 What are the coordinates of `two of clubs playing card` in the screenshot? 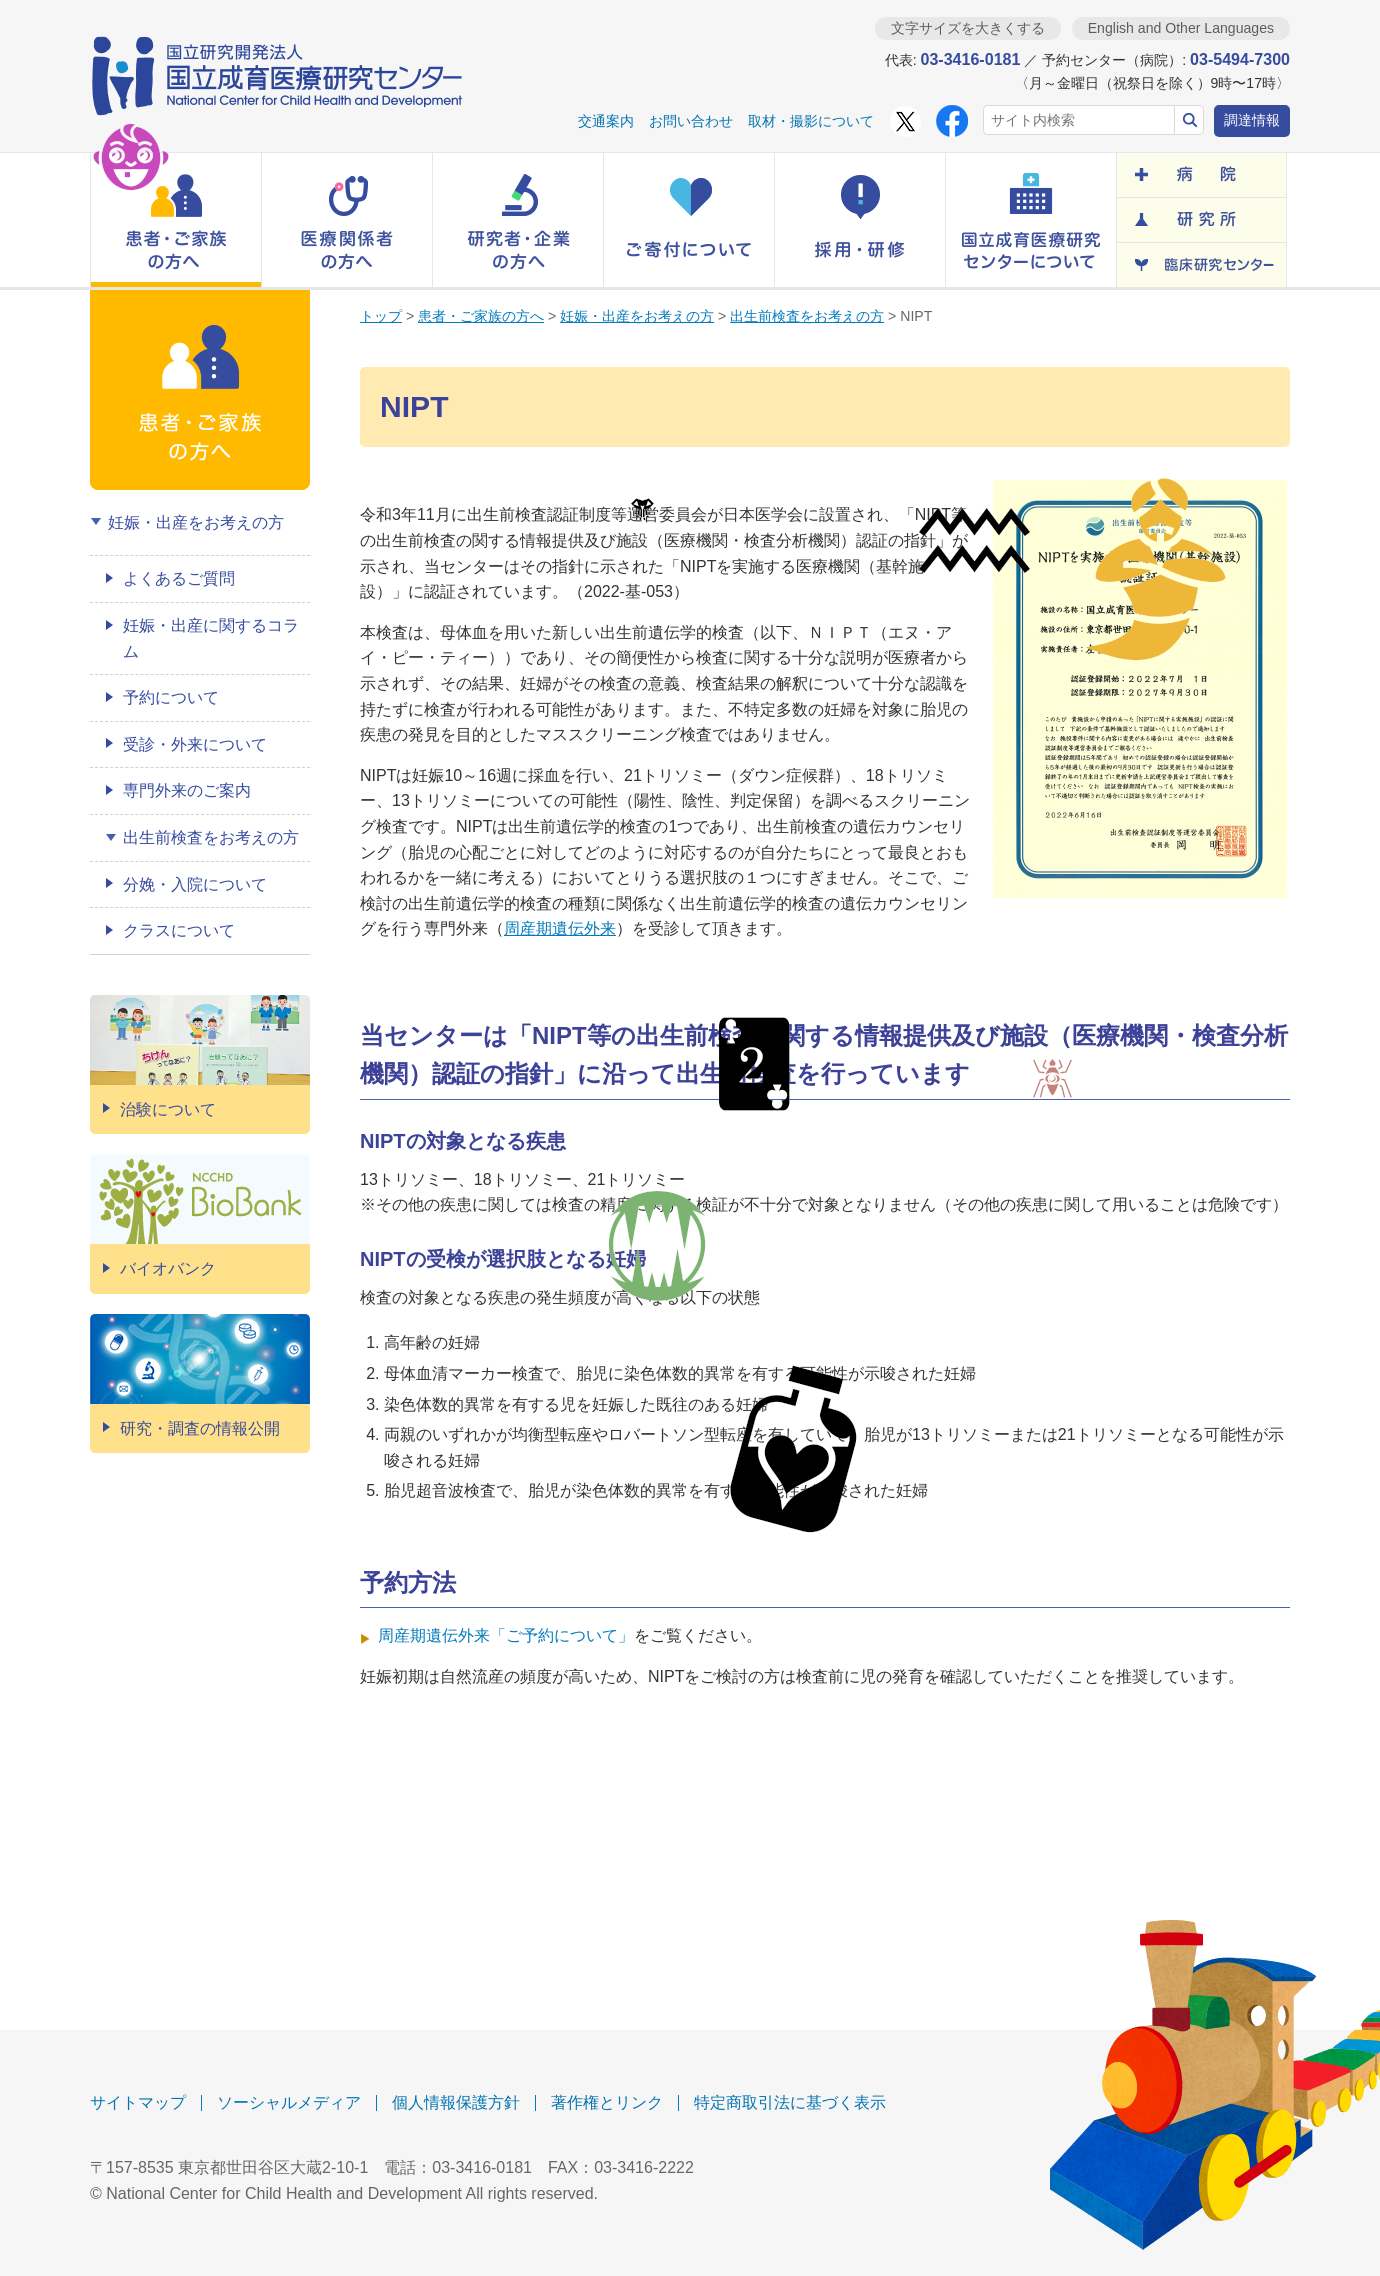 It's located at (754, 1064).